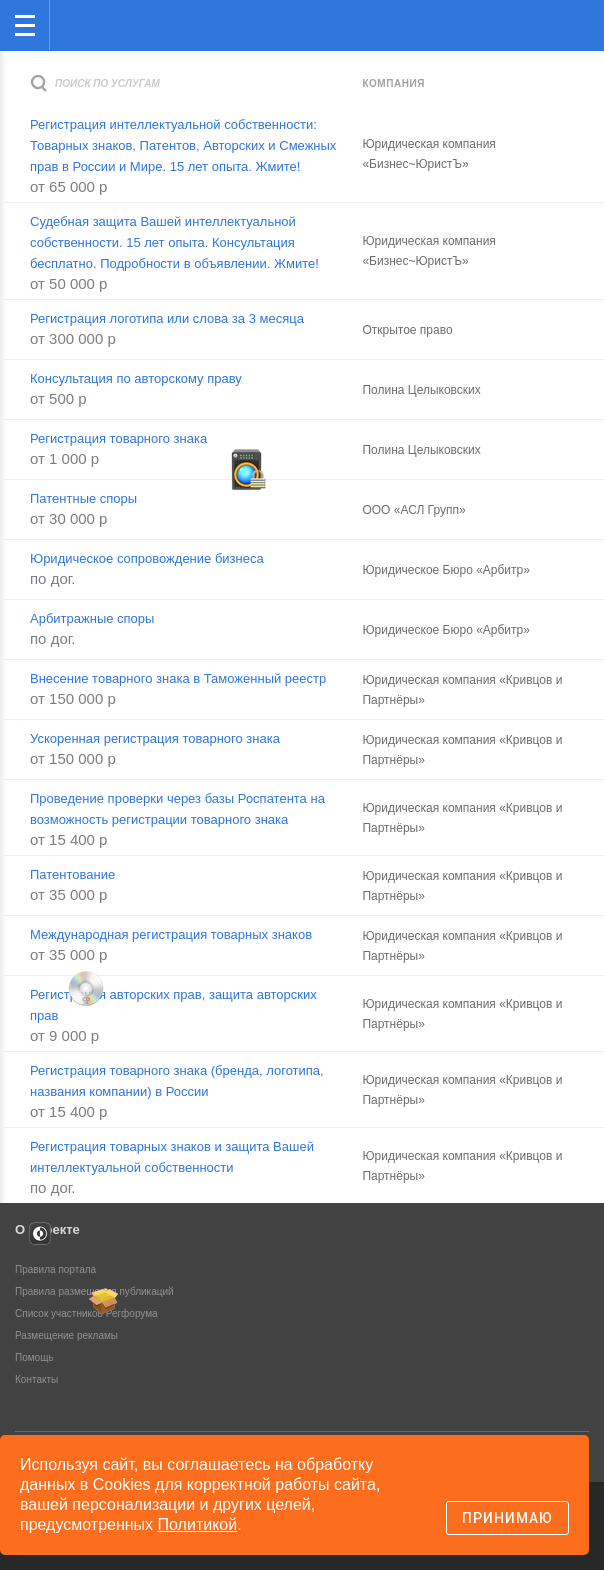 This screenshot has width=604, height=1570. I want to click on burn files to a recordable CD, so click(86, 989).